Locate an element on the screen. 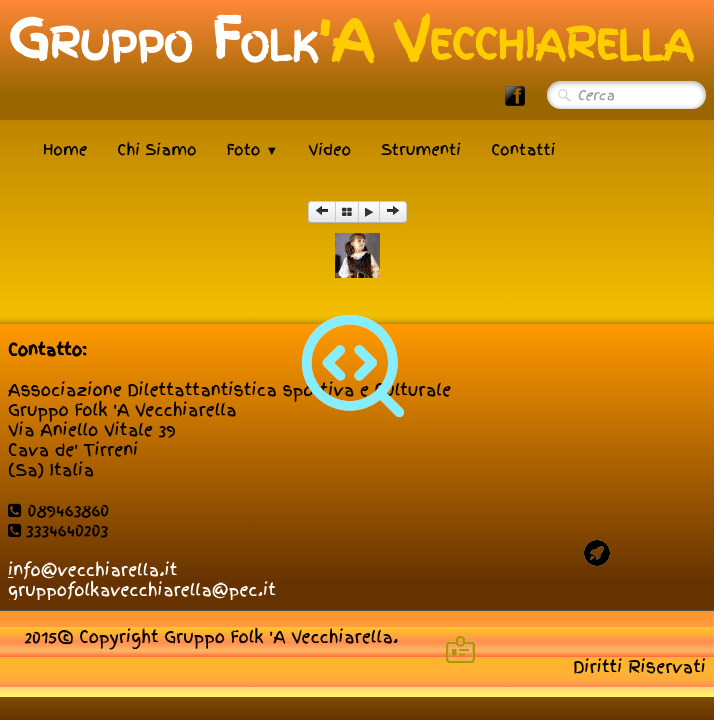 The width and height of the screenshot is (714, 720). scan or search through code is located at coordinates (353, 366).